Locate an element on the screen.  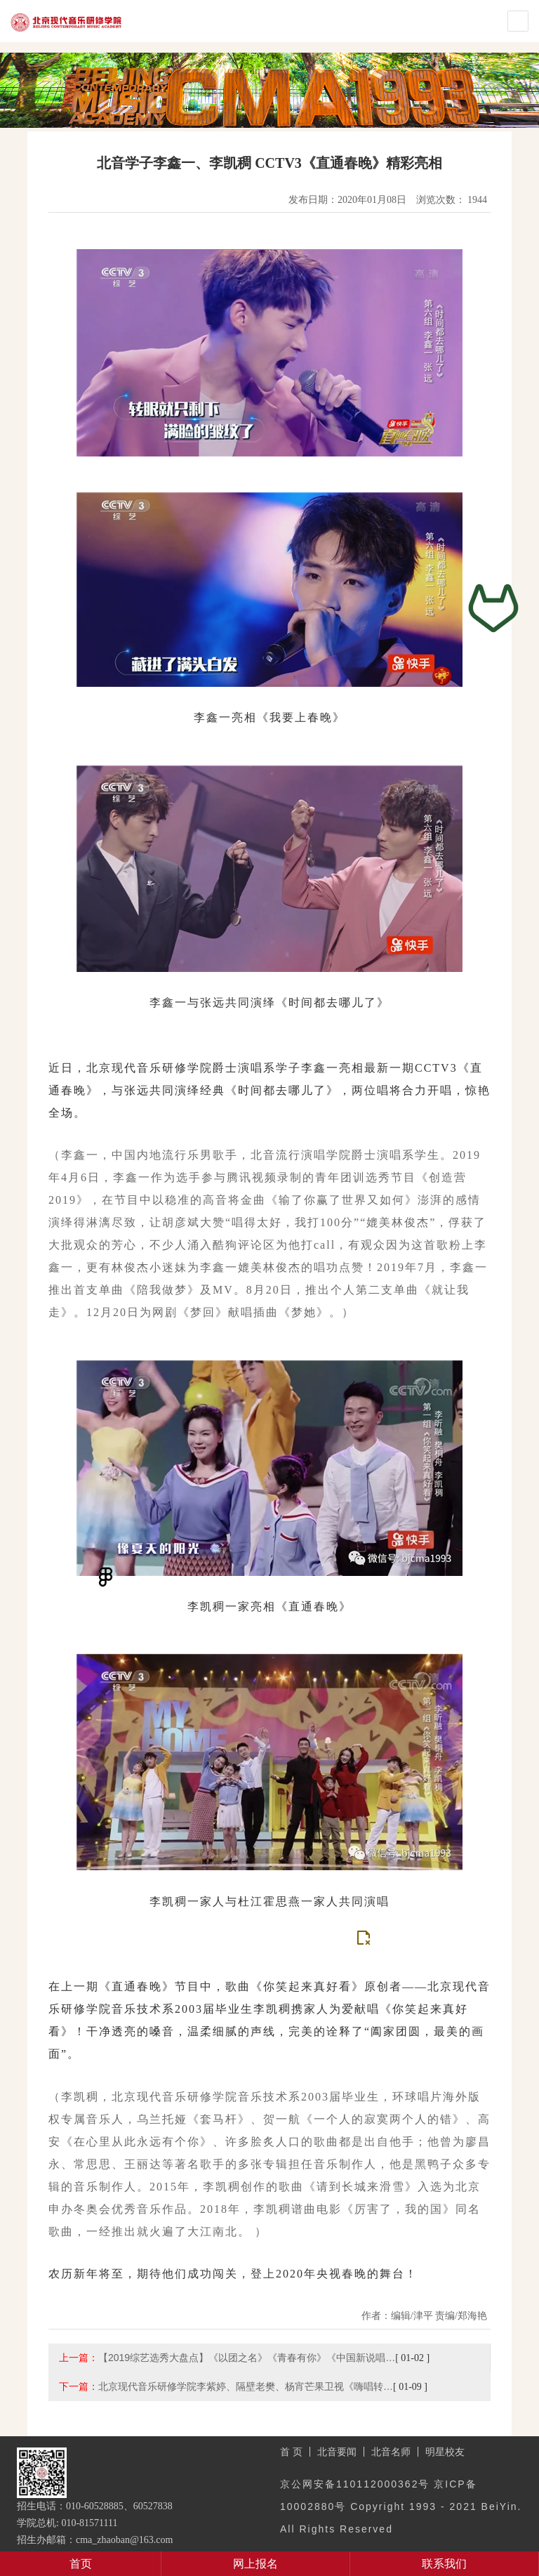
open figma design app is located at coordinates (105, 1577).